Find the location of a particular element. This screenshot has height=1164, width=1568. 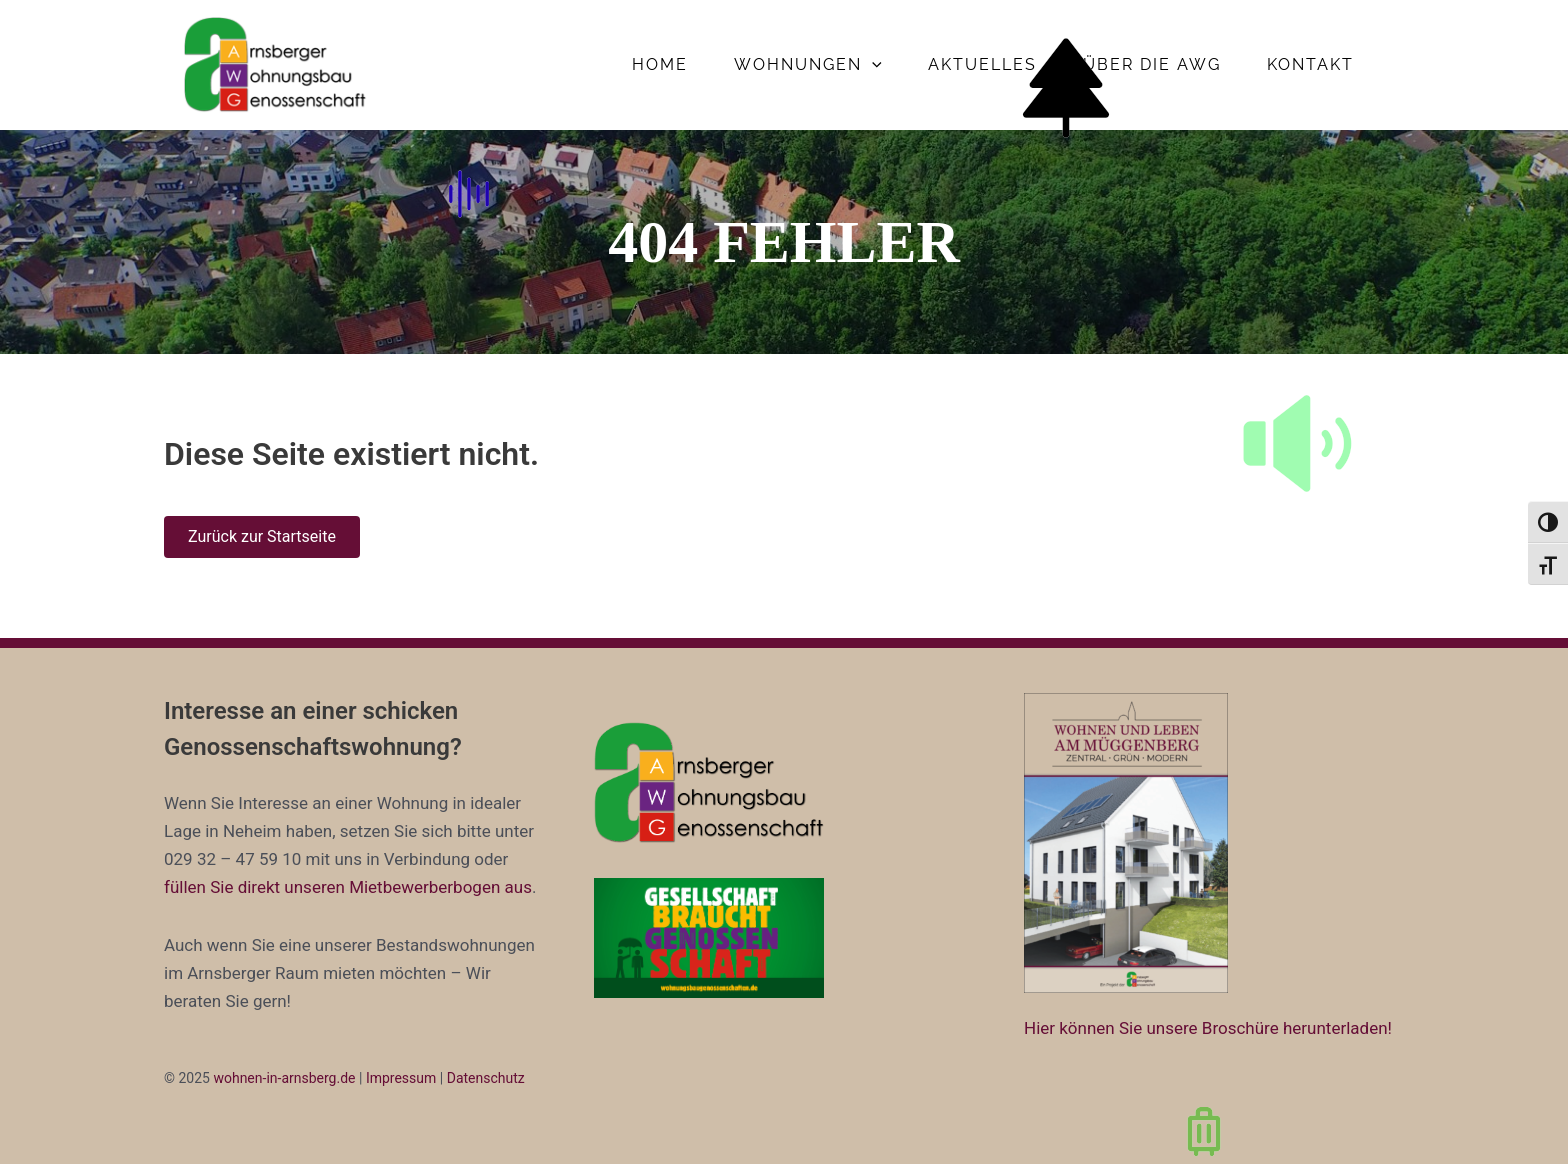

indicates a park or nature area on a map is located at coordinates (1066, 88).